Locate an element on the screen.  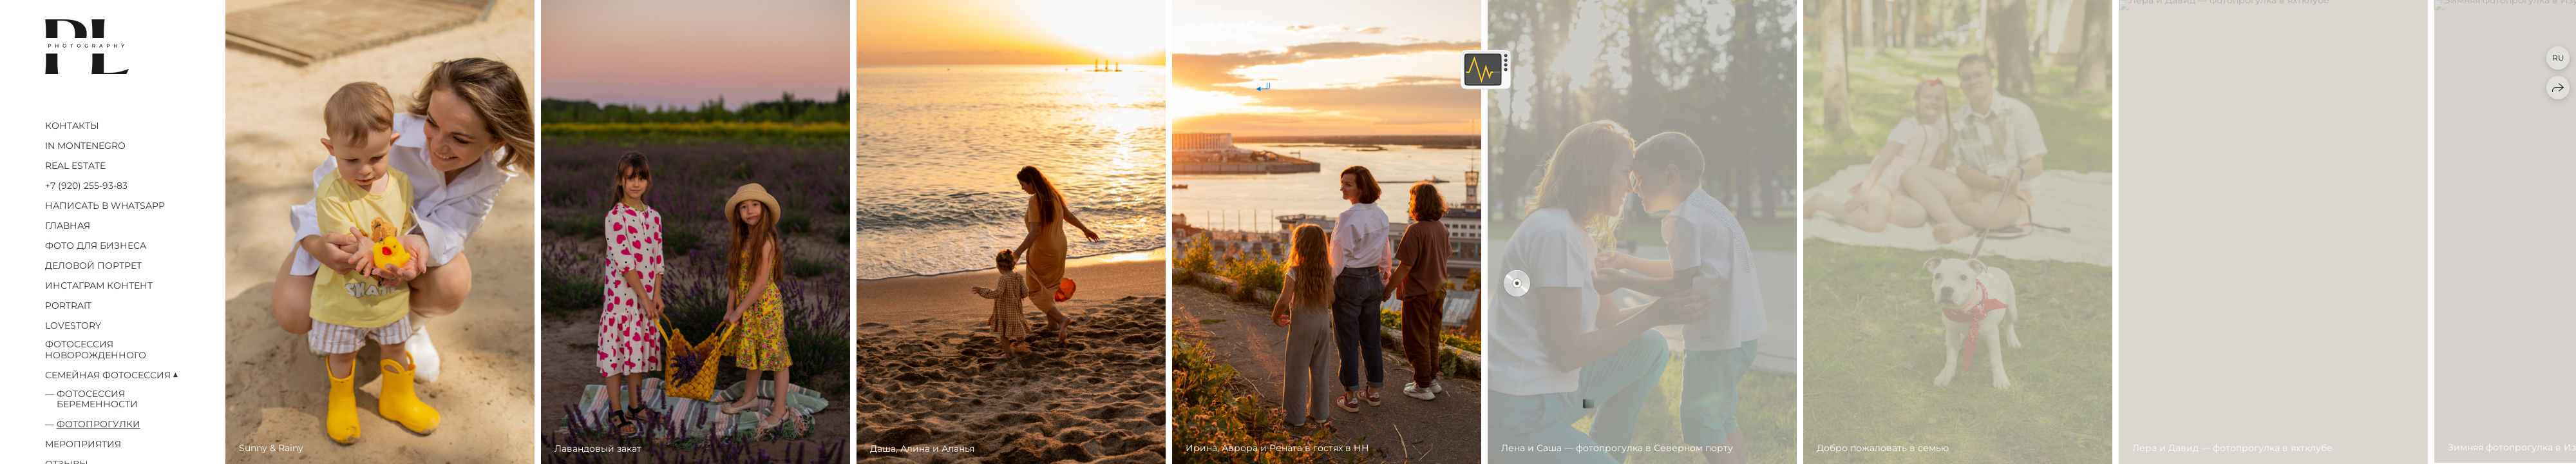
open system monitor application is located at coordinates (1486, 70).